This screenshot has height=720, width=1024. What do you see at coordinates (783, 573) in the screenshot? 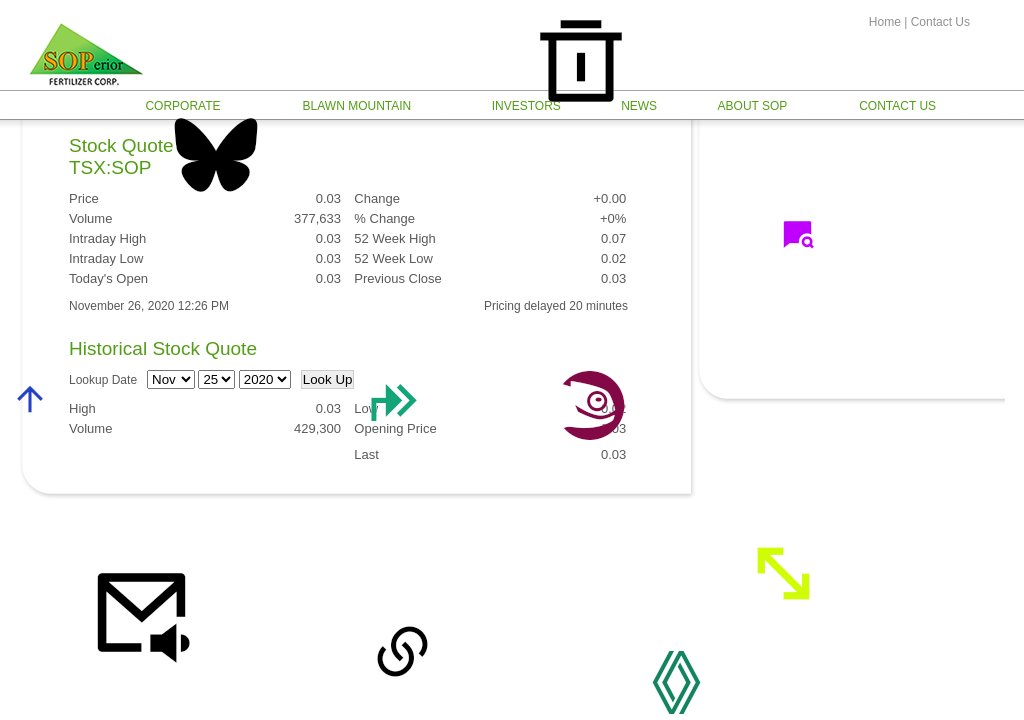
I see `expand content to full screen` at bounding box center [783, 573].